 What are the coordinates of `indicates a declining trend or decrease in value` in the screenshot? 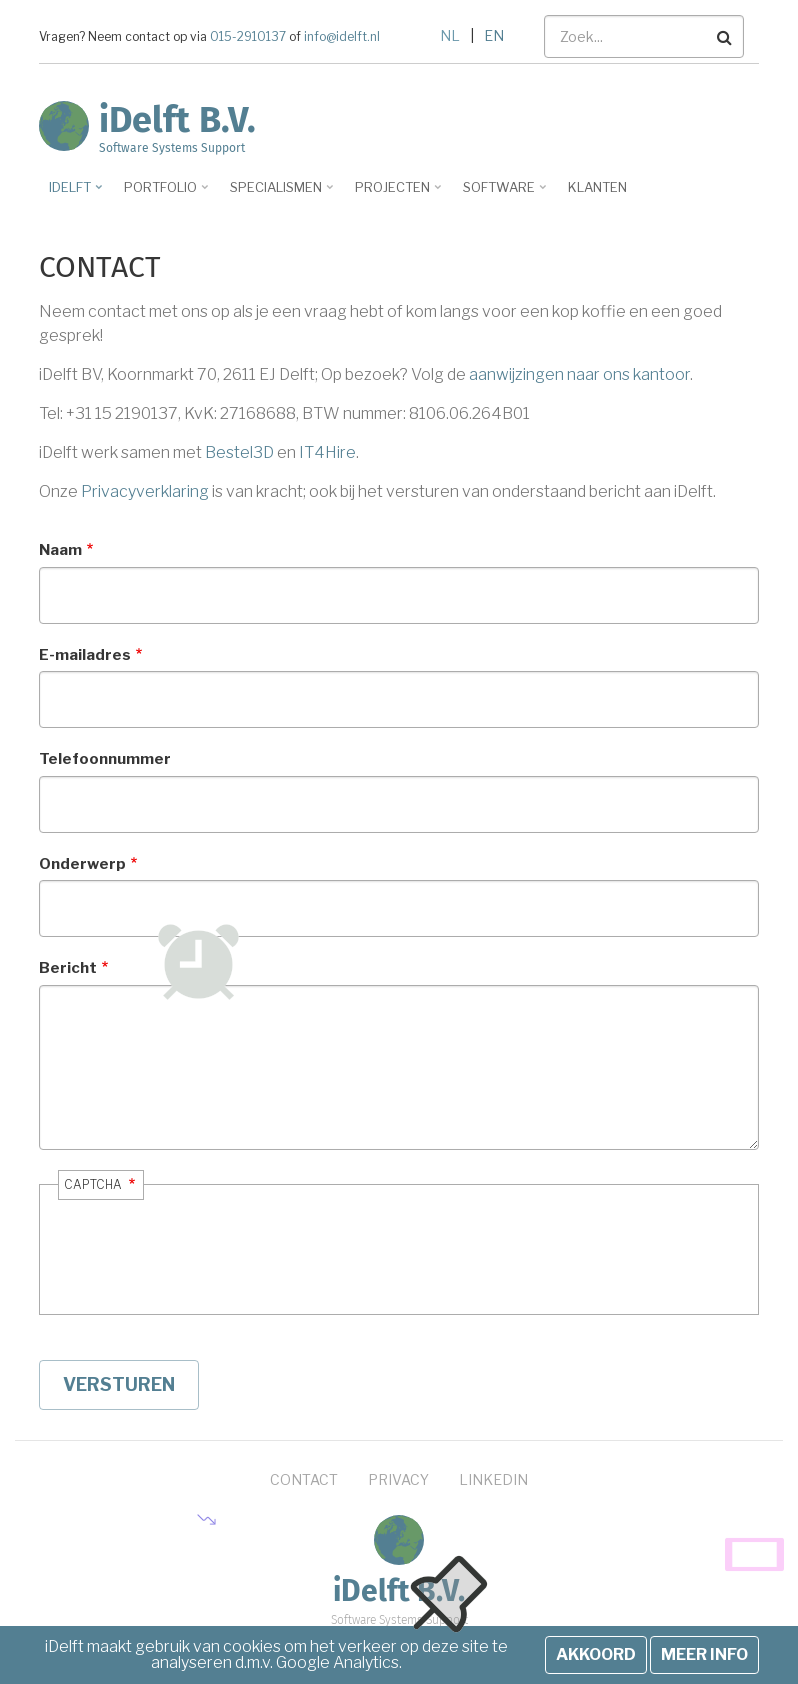 It's located at (206, 1519).